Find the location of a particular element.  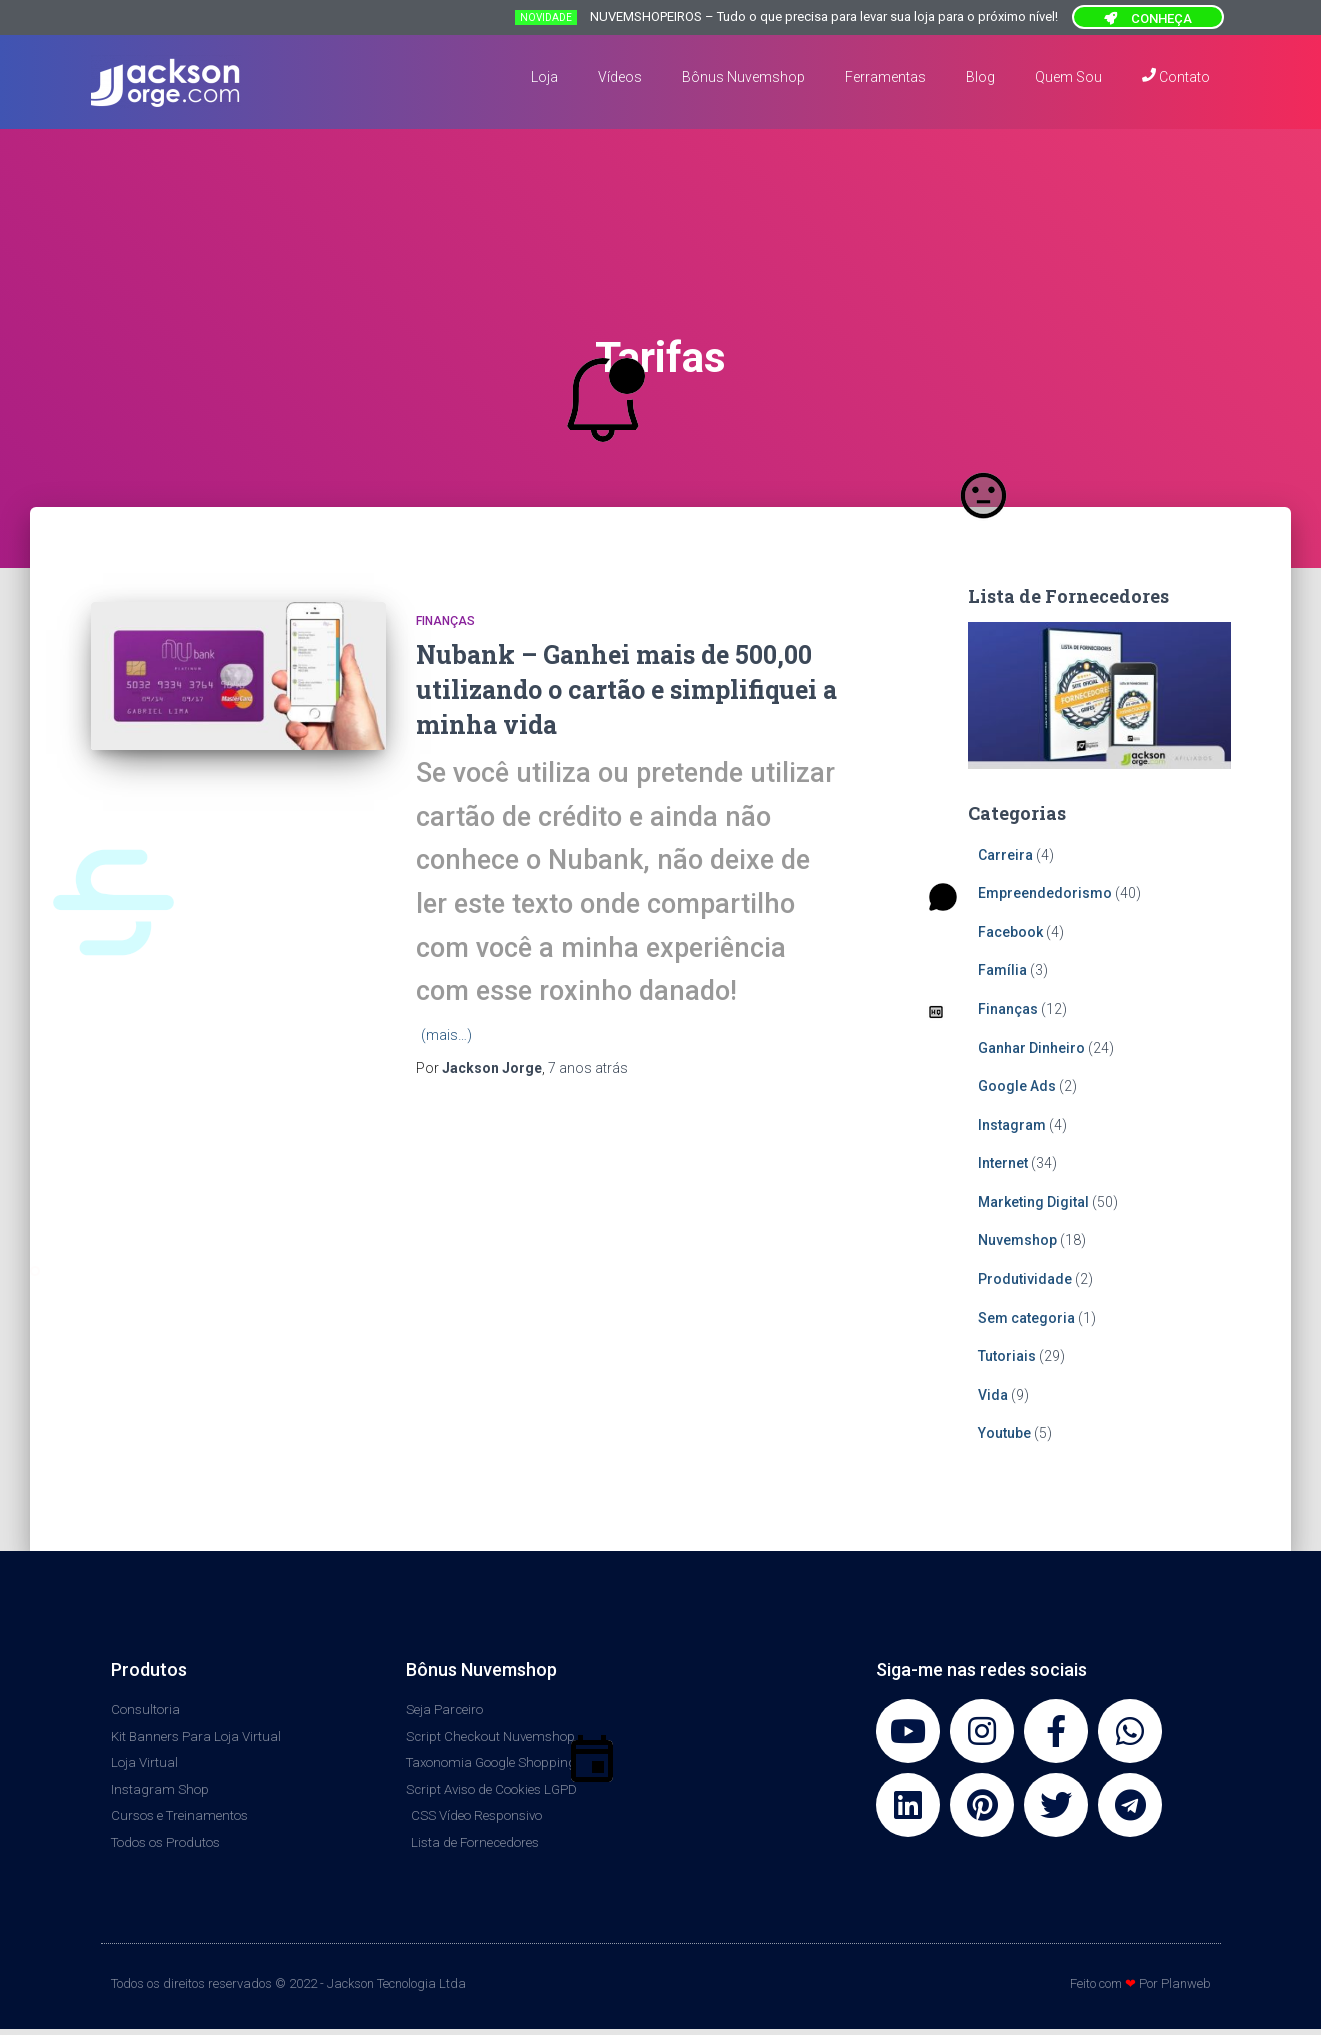

add a calendar event is located at coordinates (592, 1761).